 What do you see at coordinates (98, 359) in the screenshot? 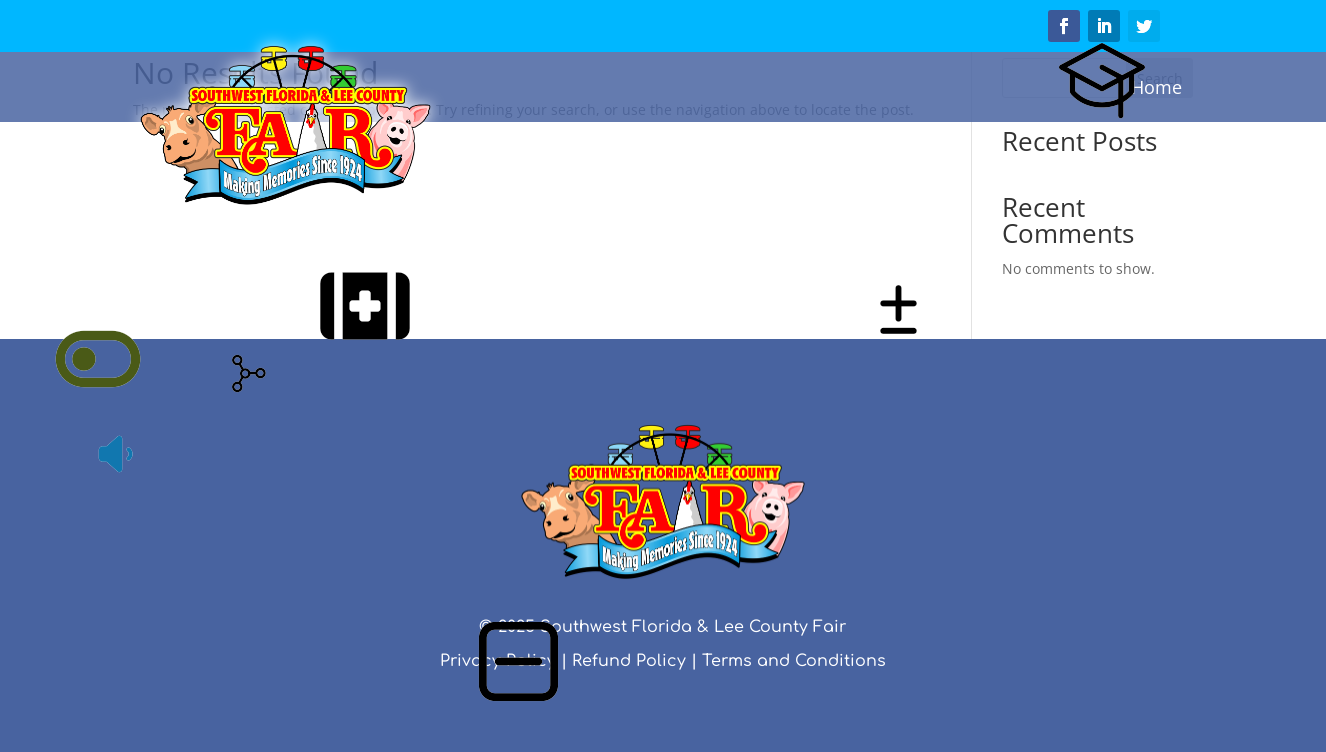
I see `toggle a setting off` at bounding box center [98, 359].